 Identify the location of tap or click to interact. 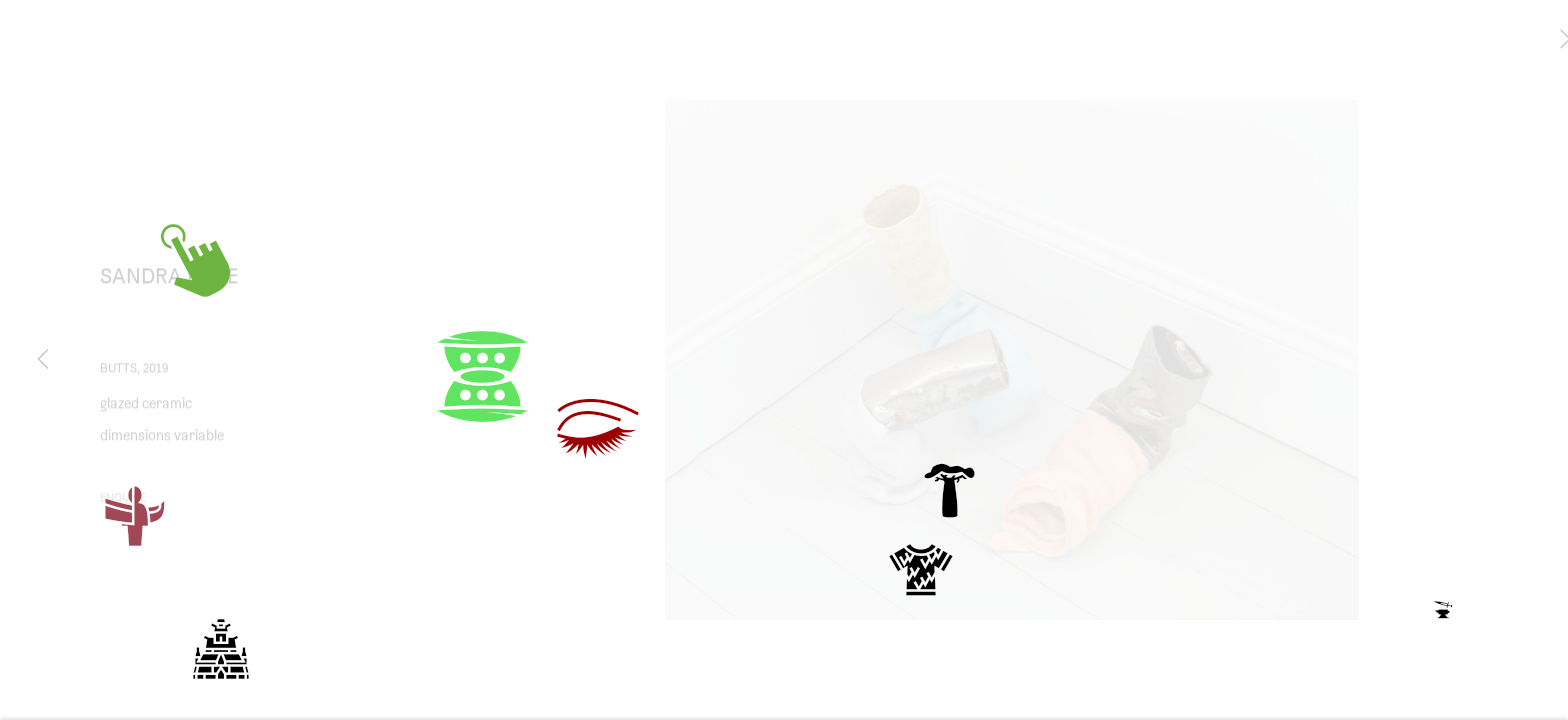
(195, 260).